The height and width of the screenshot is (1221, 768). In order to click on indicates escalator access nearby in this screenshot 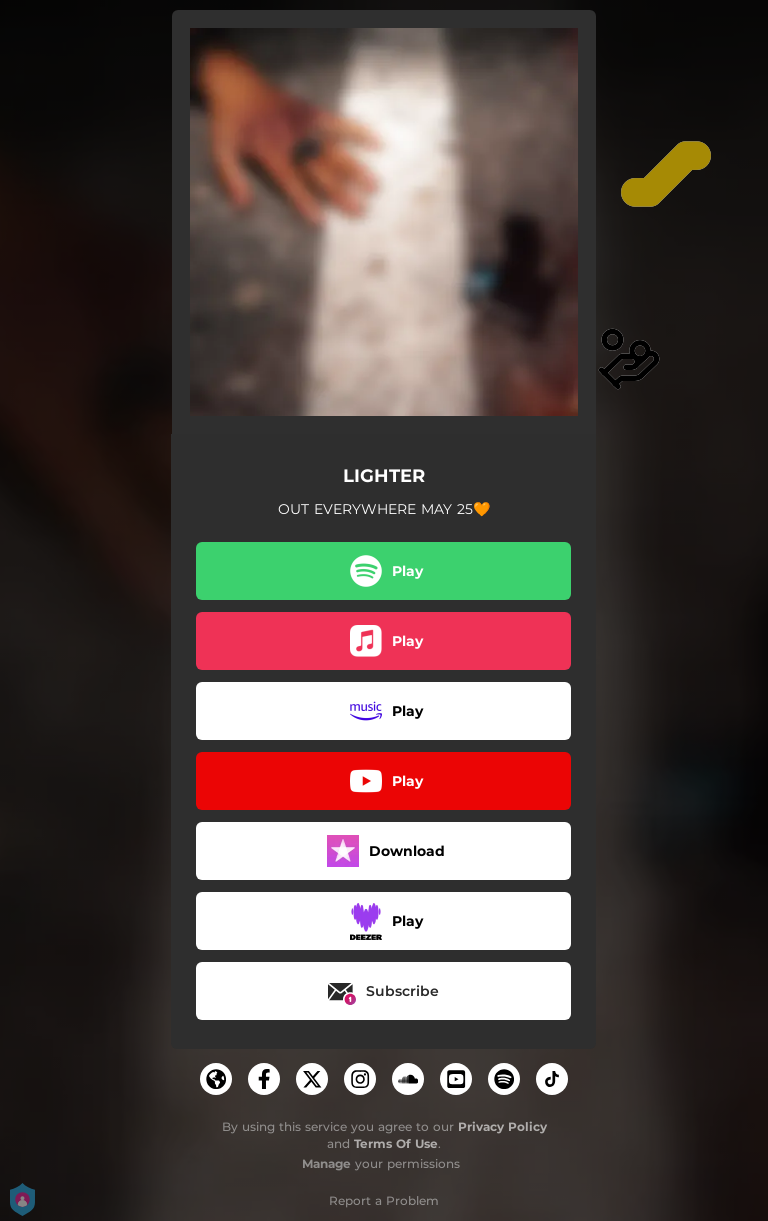, I will do `click(666, 174)`.